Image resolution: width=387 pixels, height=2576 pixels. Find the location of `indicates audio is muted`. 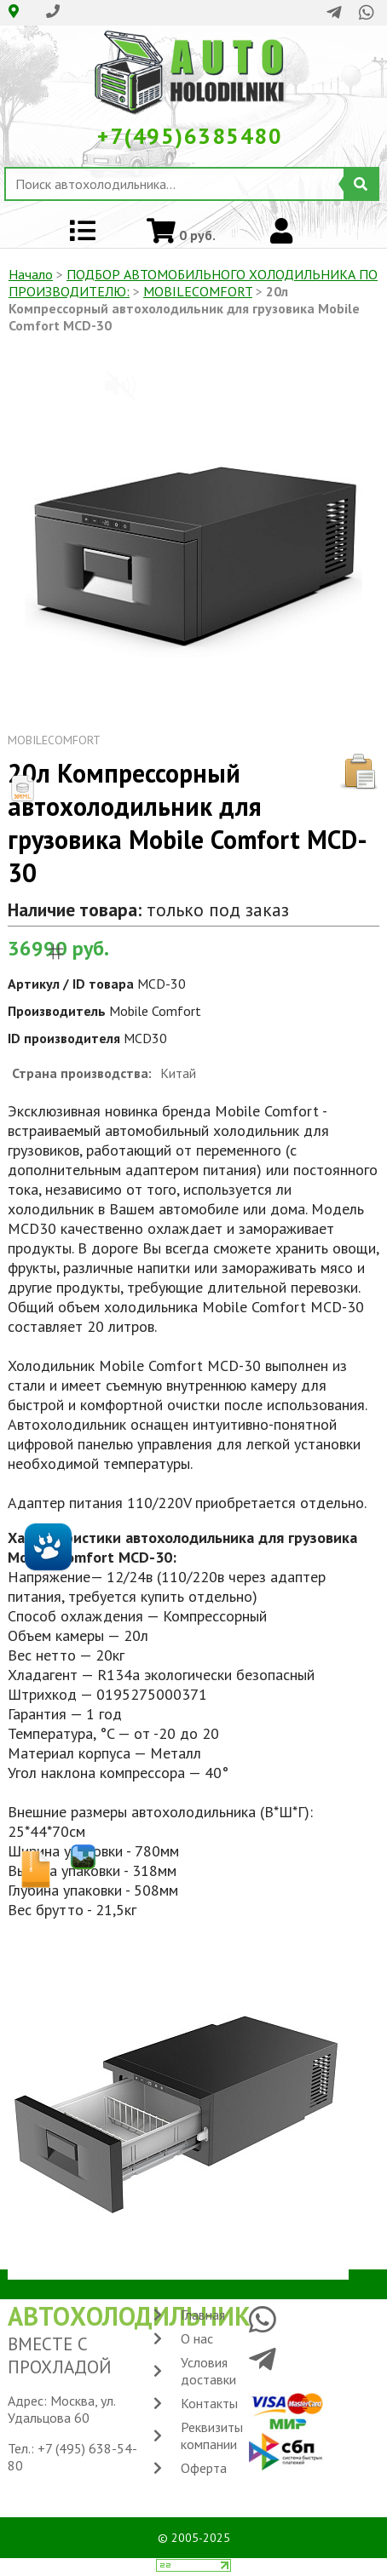

indicates audio is muted is located at coordinates (120, 386).